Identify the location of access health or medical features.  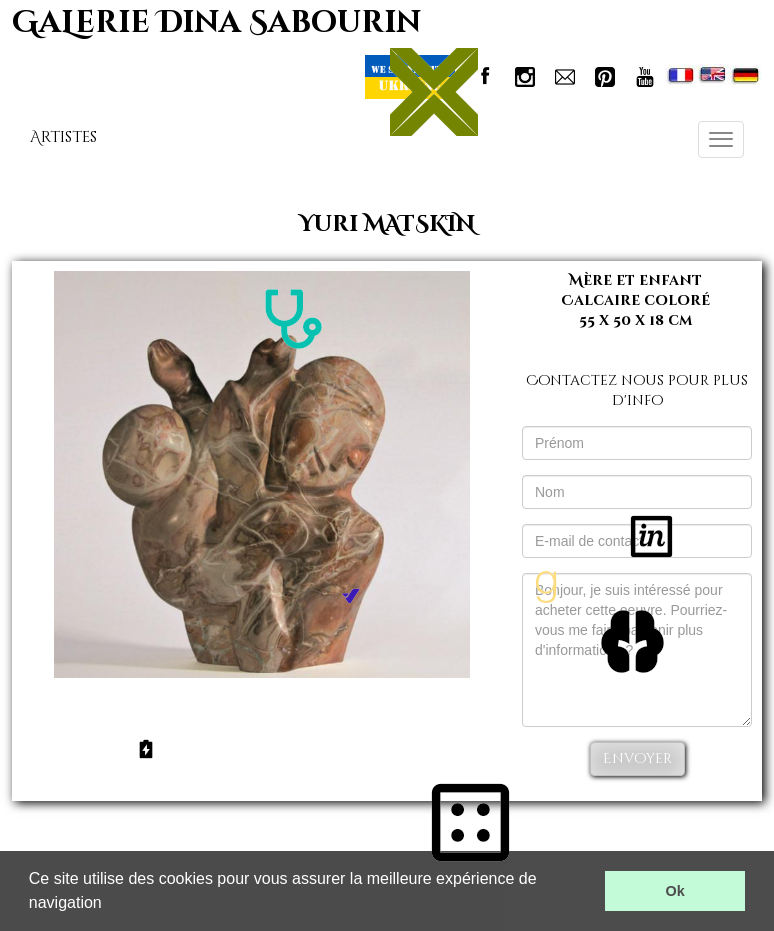
(290, 317).